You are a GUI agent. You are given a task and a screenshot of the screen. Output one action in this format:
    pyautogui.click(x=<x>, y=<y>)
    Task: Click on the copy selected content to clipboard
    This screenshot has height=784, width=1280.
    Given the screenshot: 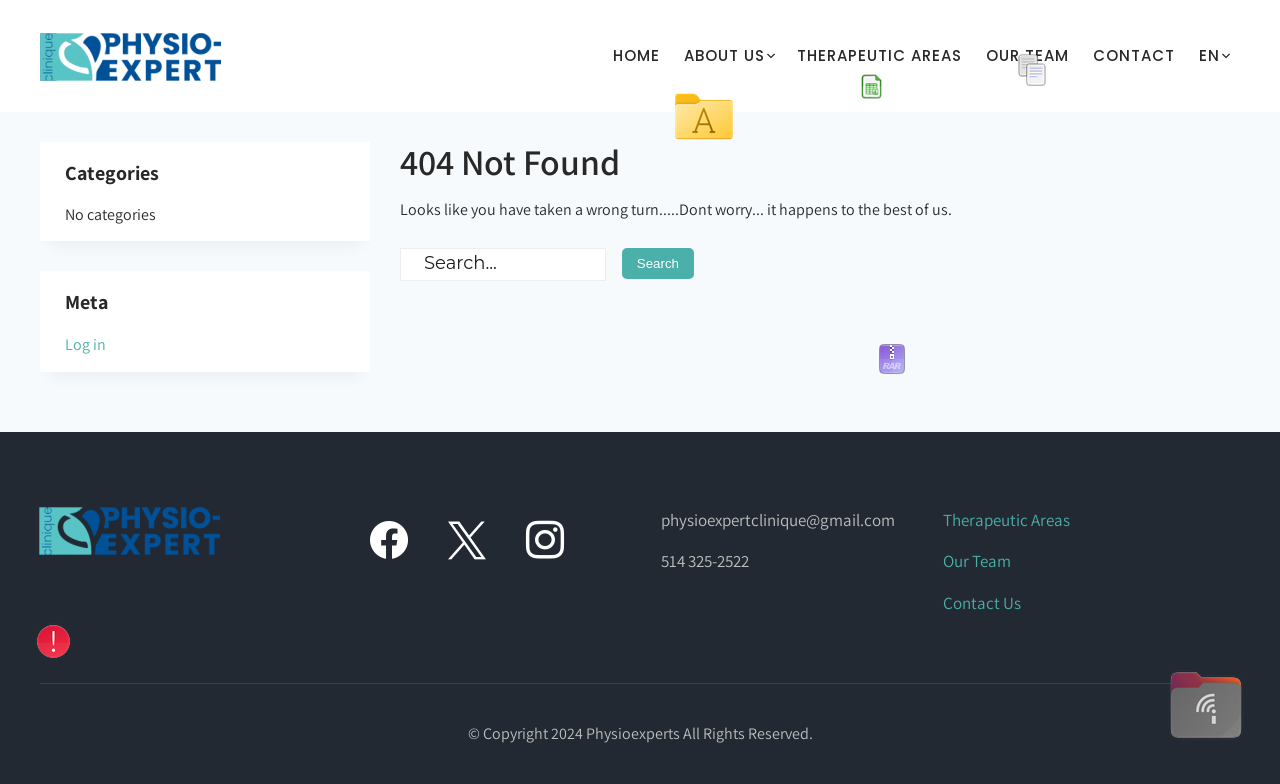 What is the action you would take?
    pyautogui.click(x=1032, y=70)
    